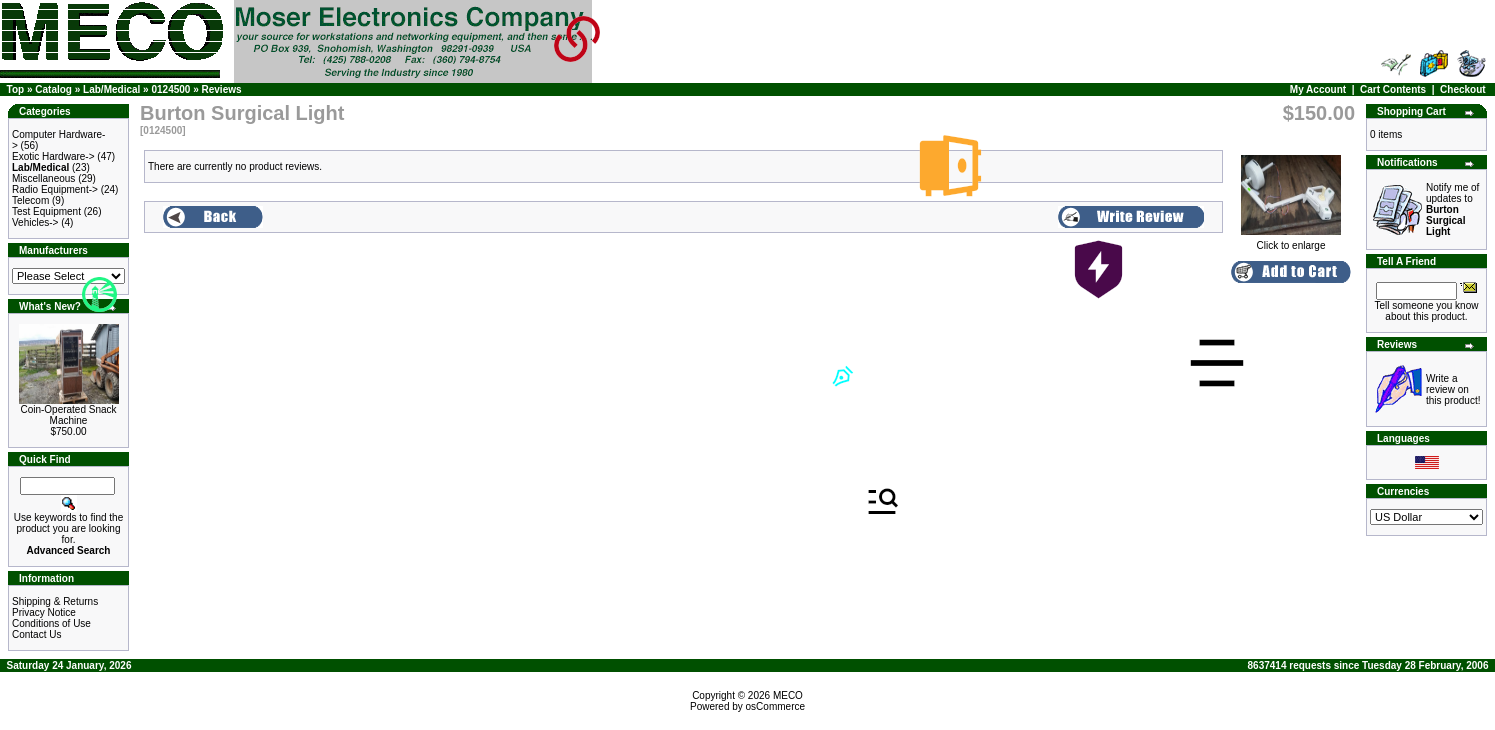 This screenshot has width=1495, height=730. What do you see at coordinates (949, 167) in the screenshot?
I see `access secure storage or vault` at bounding box center [949, 167].